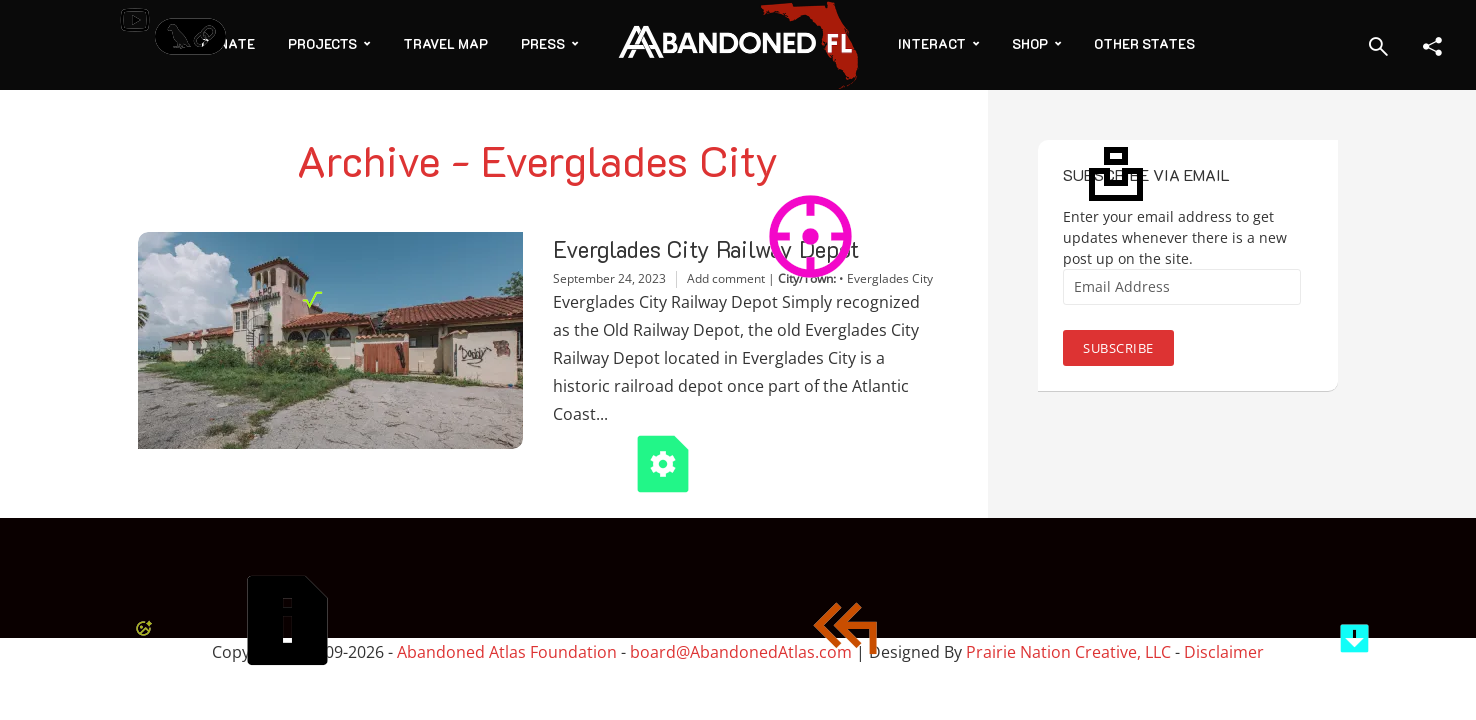  I want to click on unsplash logo - access free stock photos, so click(1116, 174).